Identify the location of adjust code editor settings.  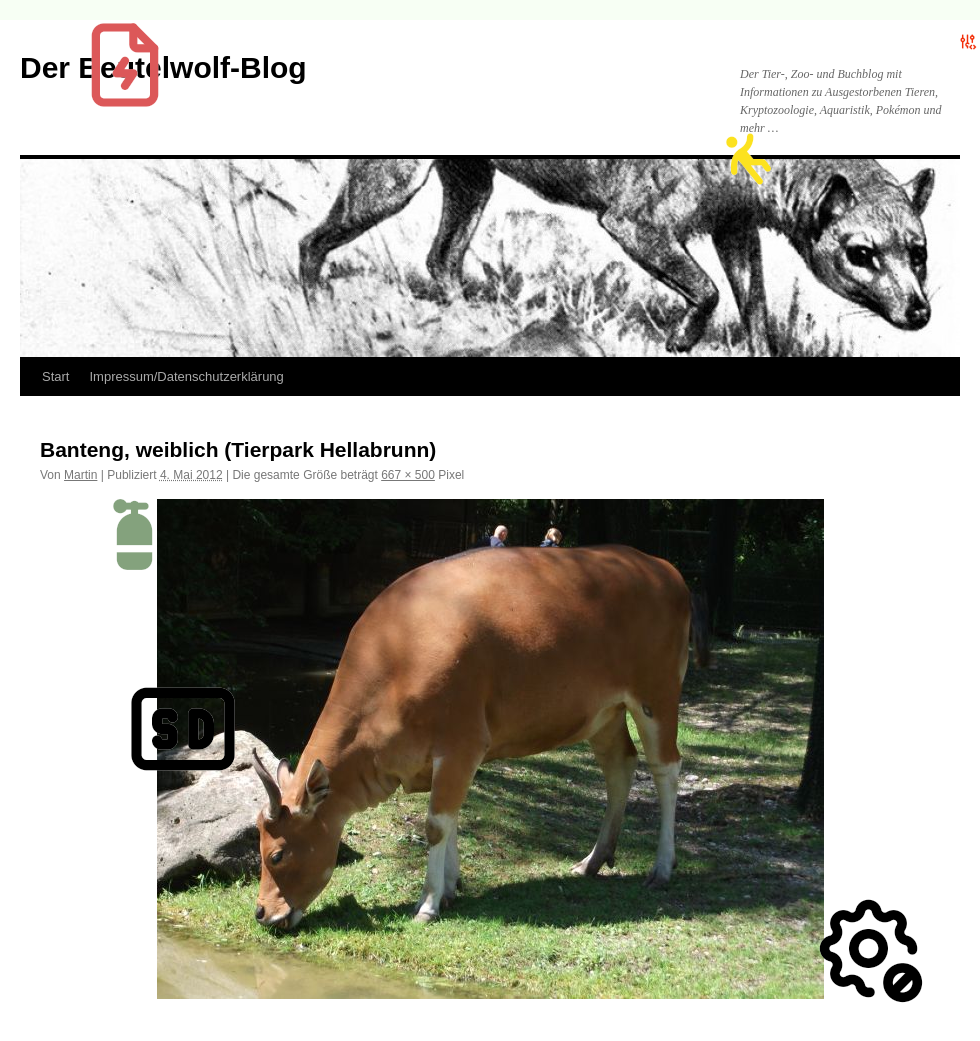
(967, 41).